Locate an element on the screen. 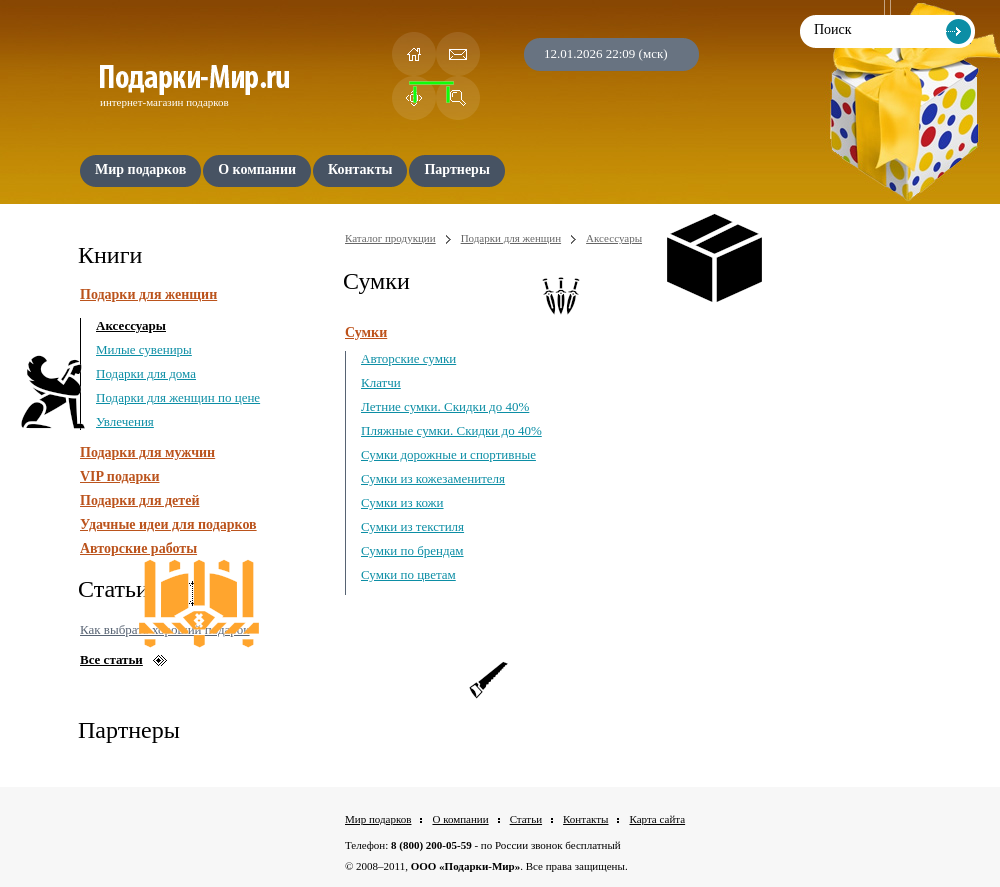  select daggers as your weapon type is located at coordinates (561, 296).